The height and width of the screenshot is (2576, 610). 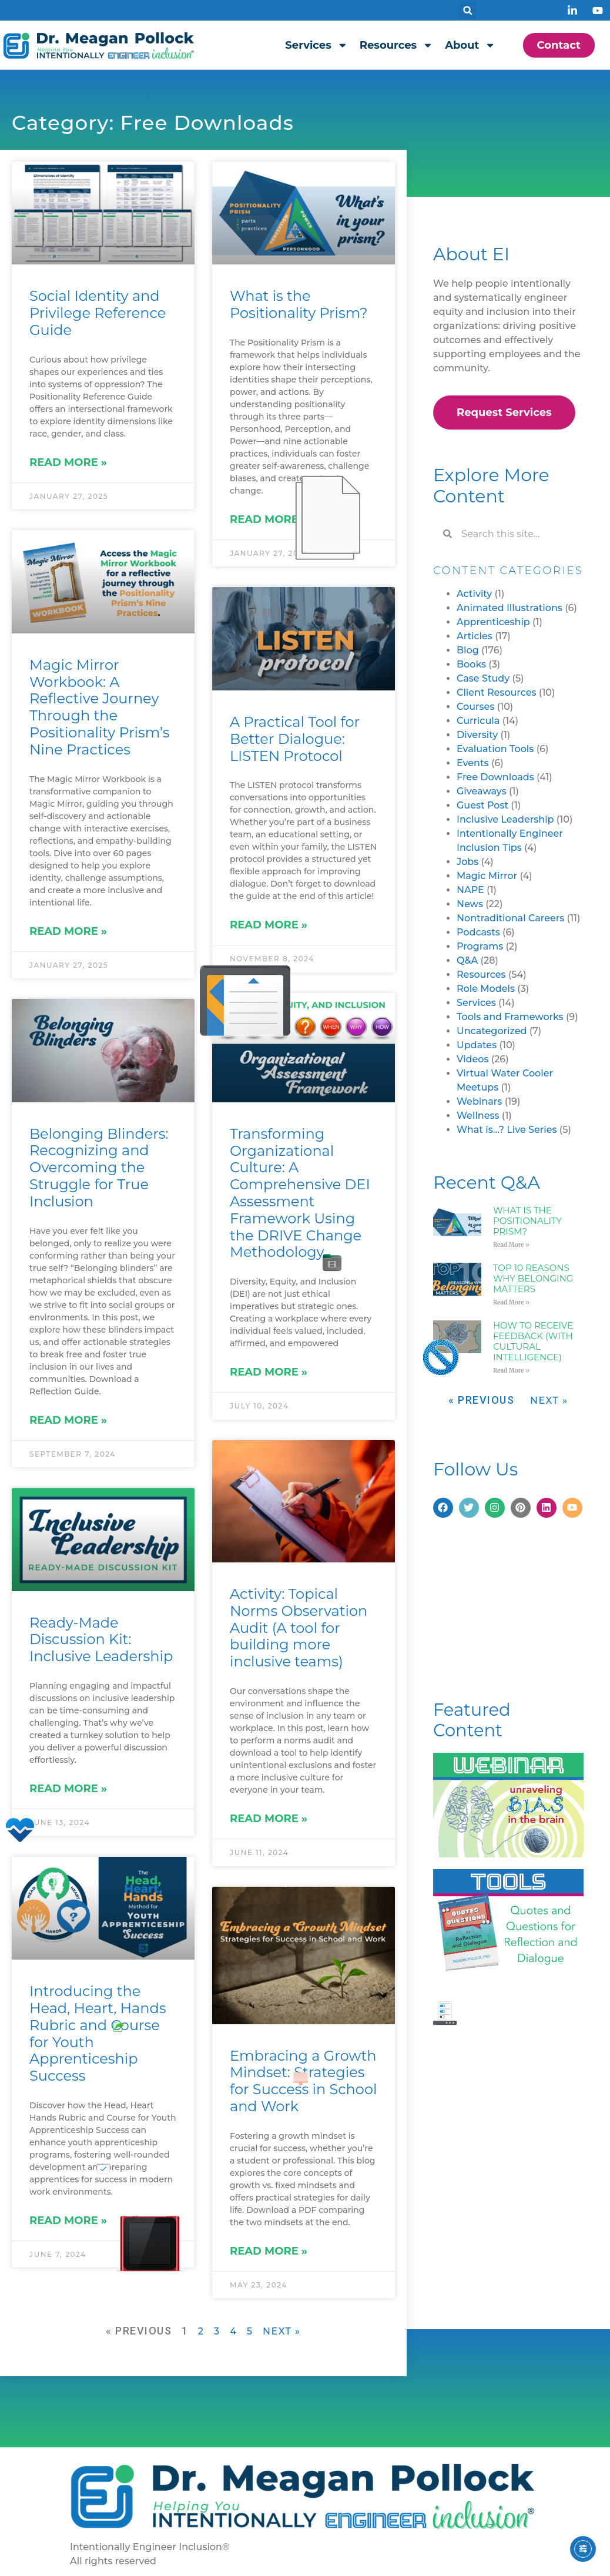 What do you see at coordinates (441, 1357) in the screenshot?
I see `indicates access denied or permission blocked` at bounding box center [441, 1357].